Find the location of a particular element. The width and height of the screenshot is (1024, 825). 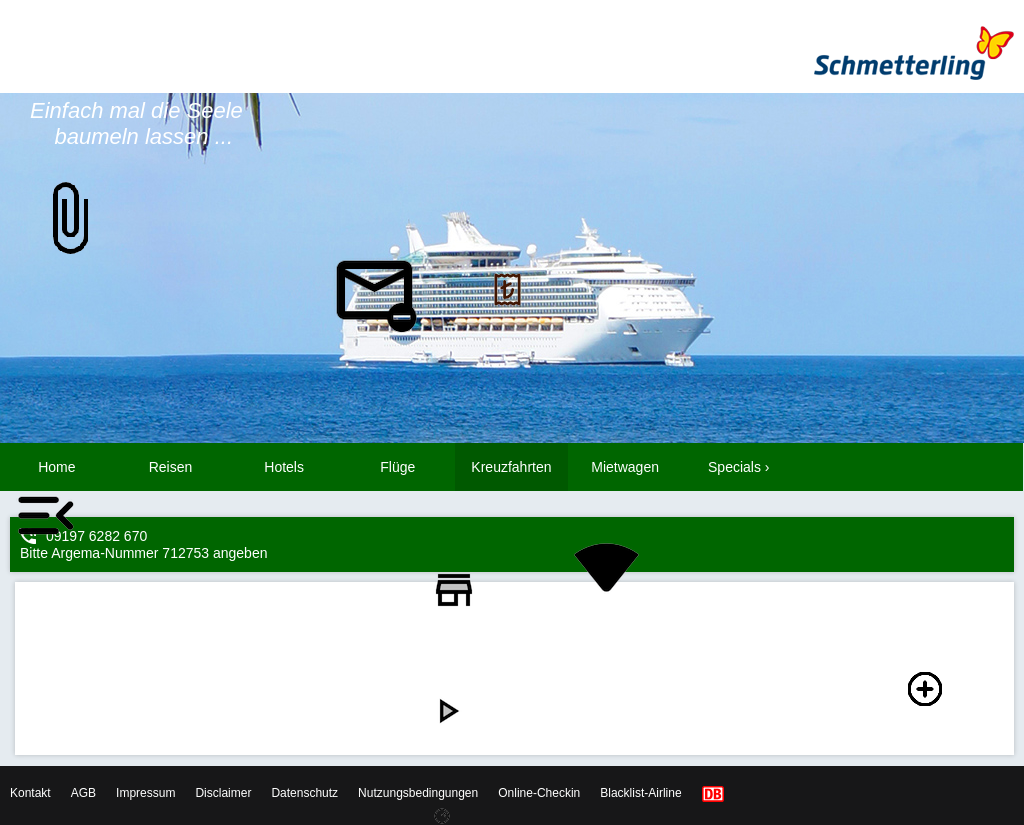

attach a file to your message is located at coordinates (69, 218).